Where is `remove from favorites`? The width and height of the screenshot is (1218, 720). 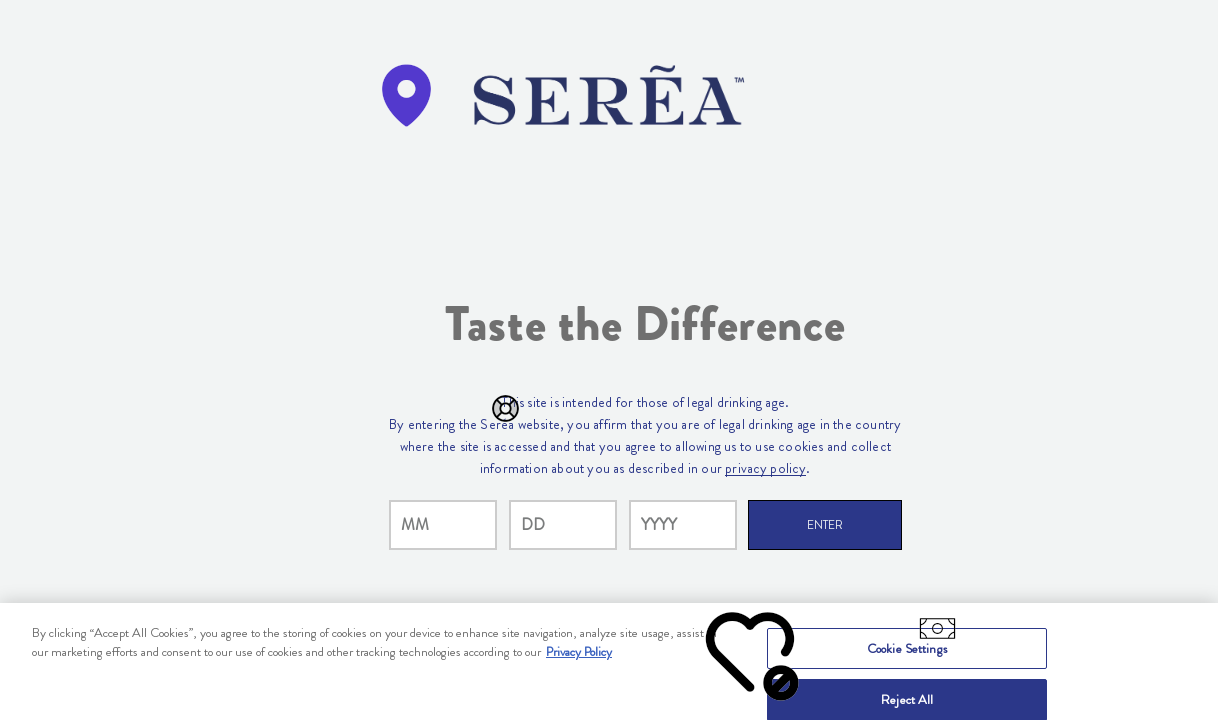
remove from favorites is located at coordinates (750, 652).